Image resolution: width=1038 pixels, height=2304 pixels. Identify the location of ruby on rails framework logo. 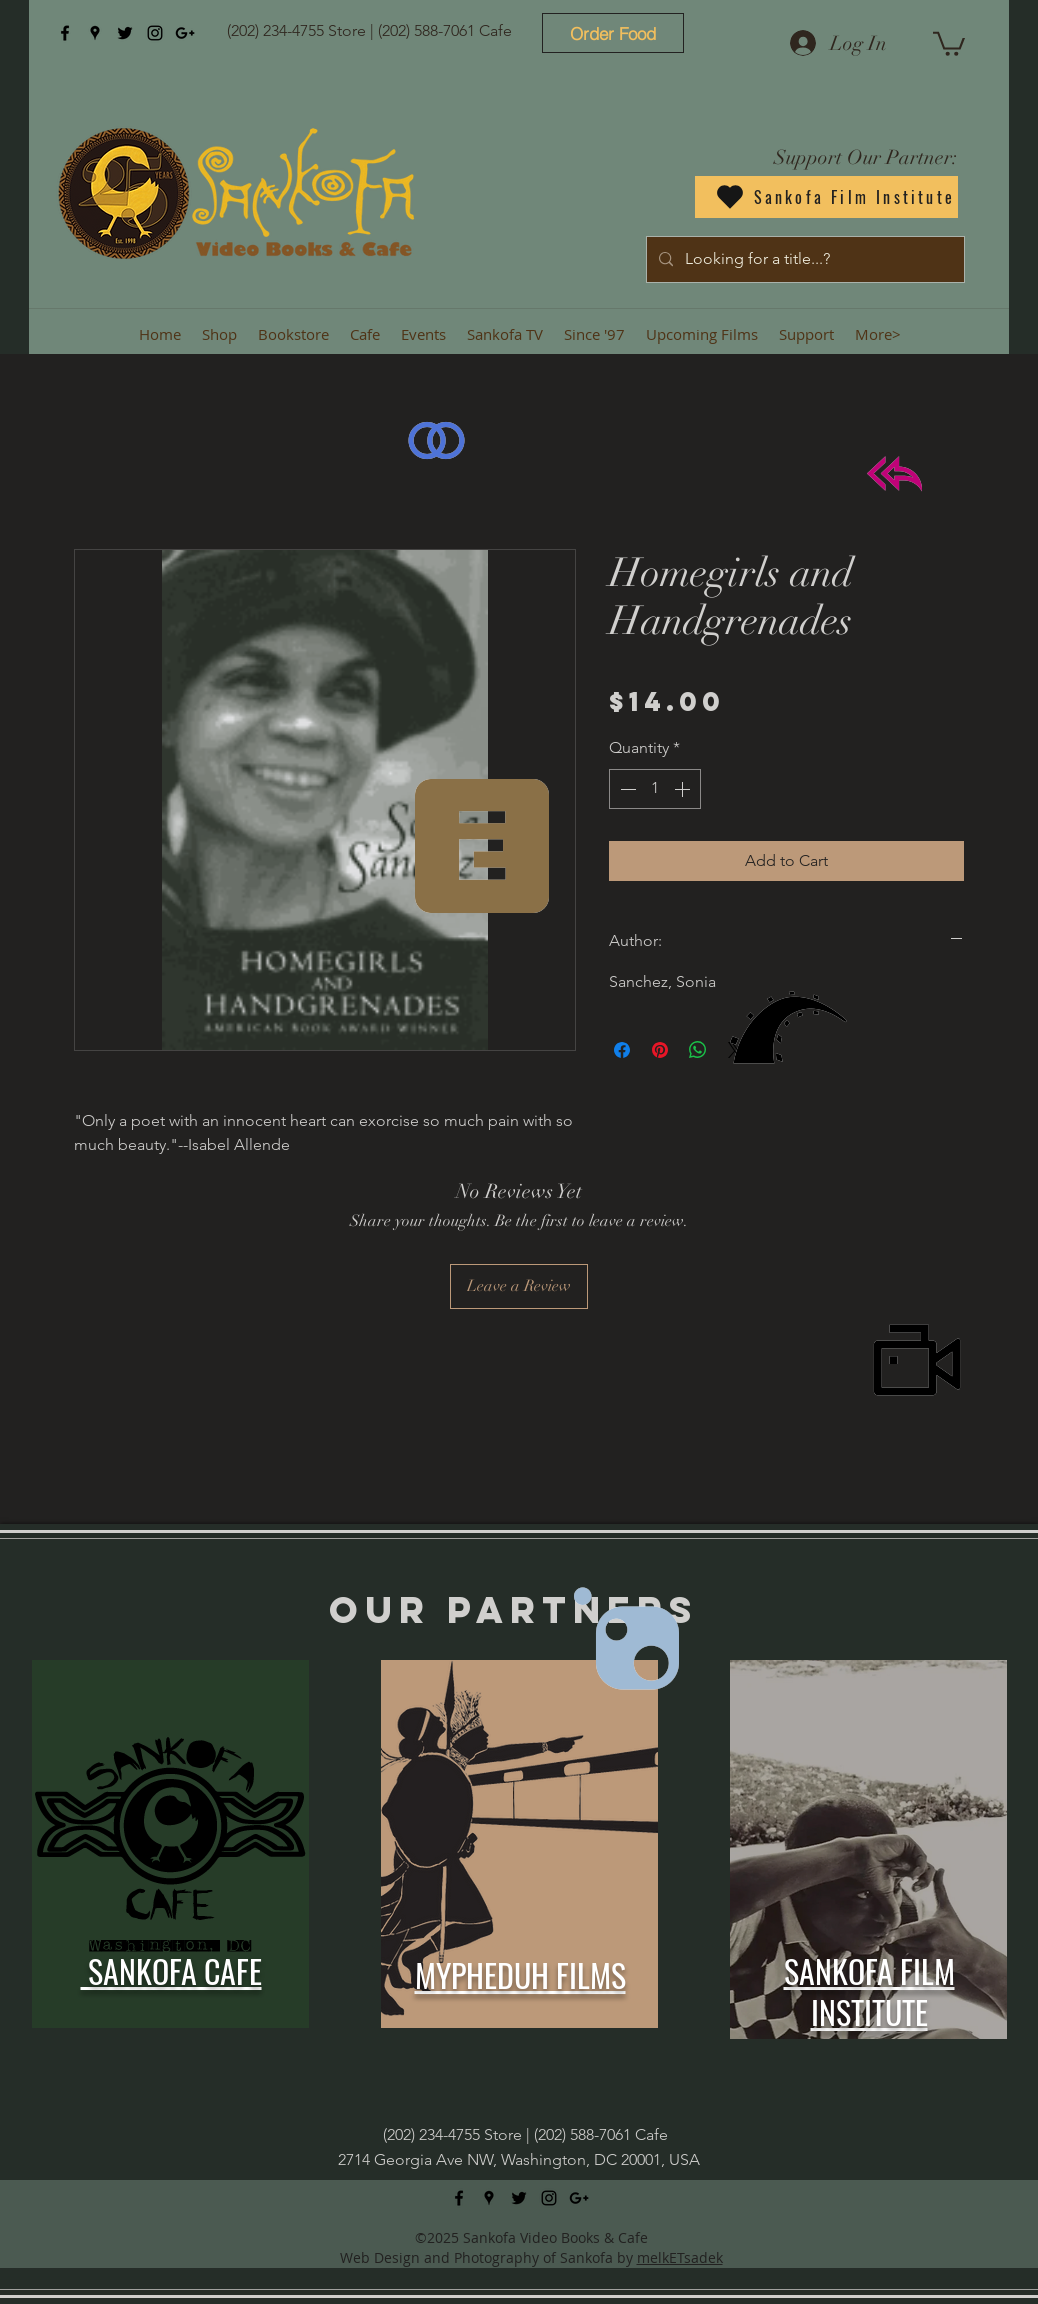
(788, 1027).